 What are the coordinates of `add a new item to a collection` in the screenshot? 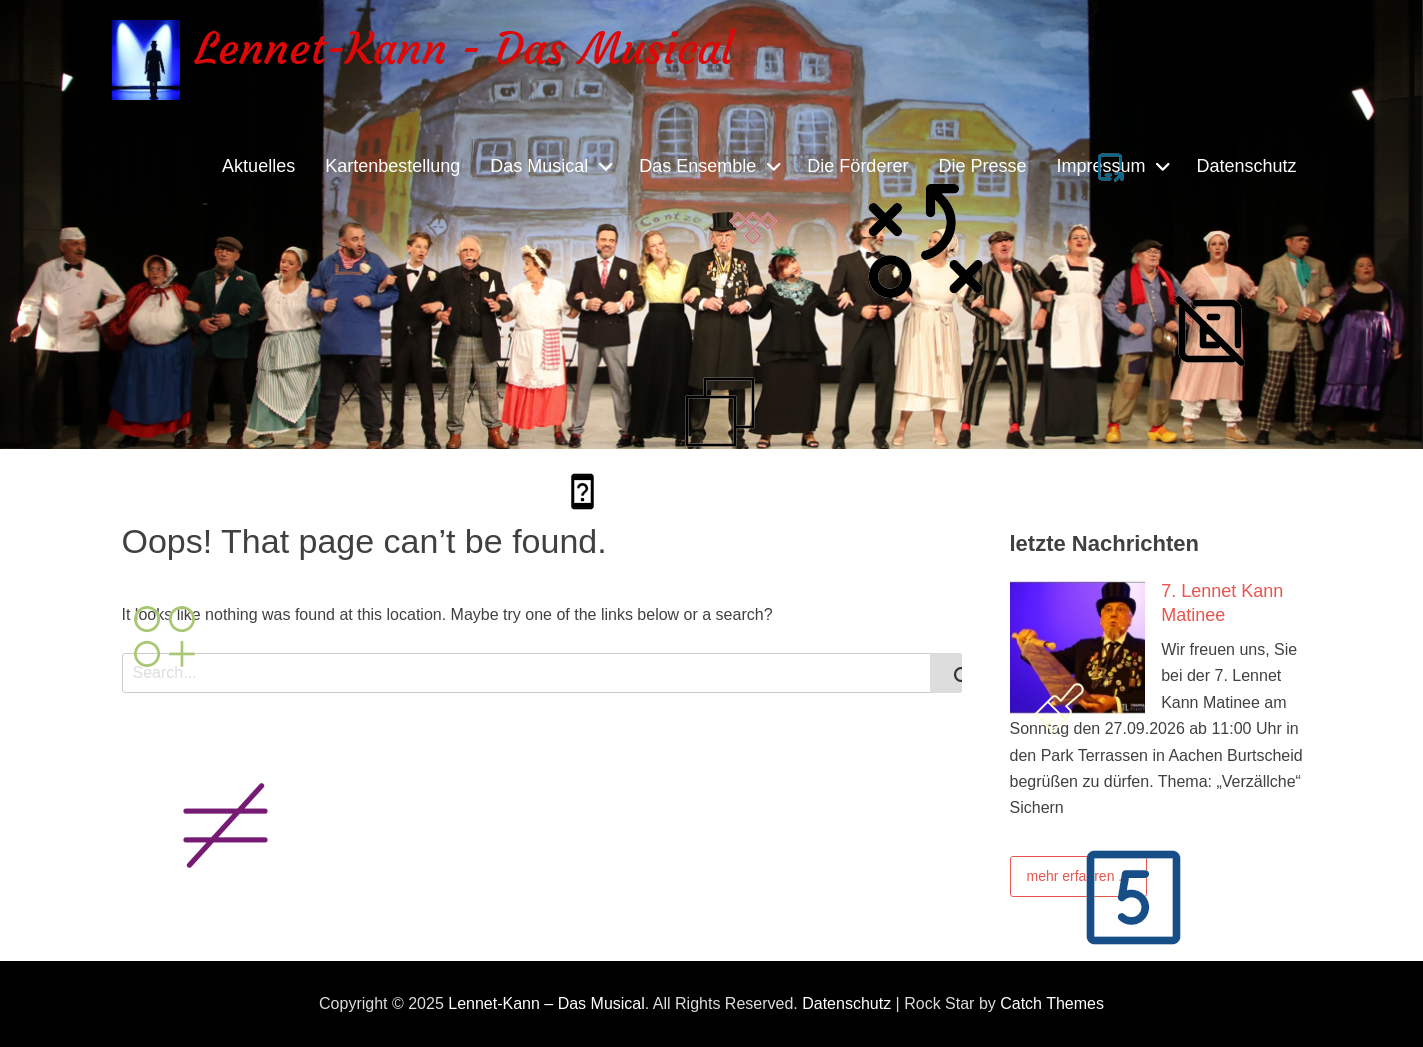 It's located at (164, 636).